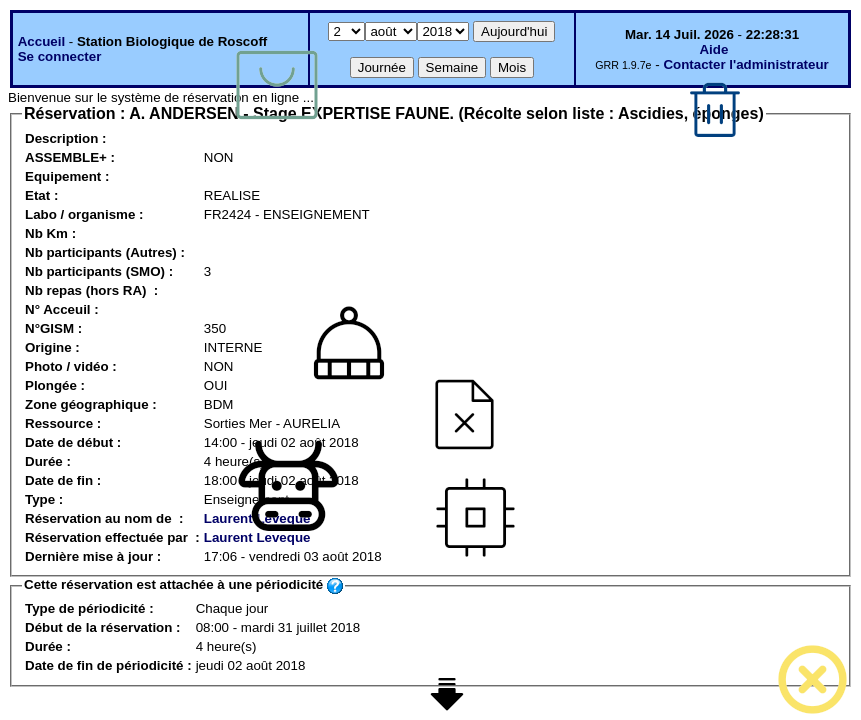 This screenshot has width=861, height=720. What do you see at coordinates (715, 112) in the screenshot?
I see `delete selected item` at bounding box center [715, 112].